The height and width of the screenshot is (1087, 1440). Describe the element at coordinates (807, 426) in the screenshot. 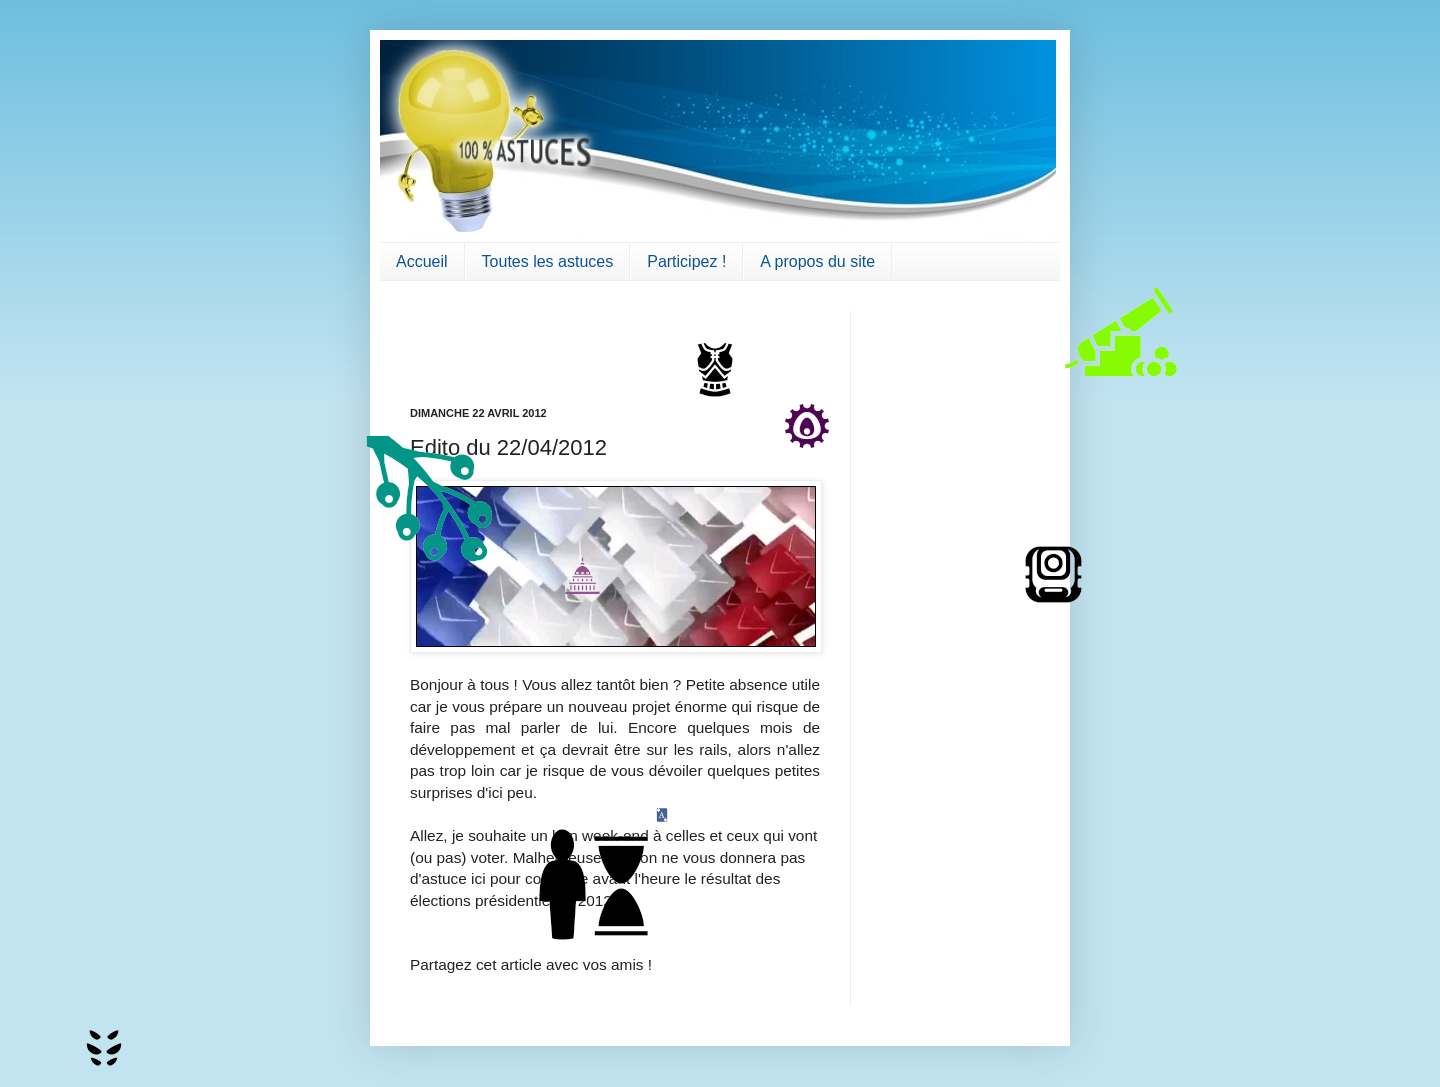

I see `settings for oil or fluid-related features` at that location.